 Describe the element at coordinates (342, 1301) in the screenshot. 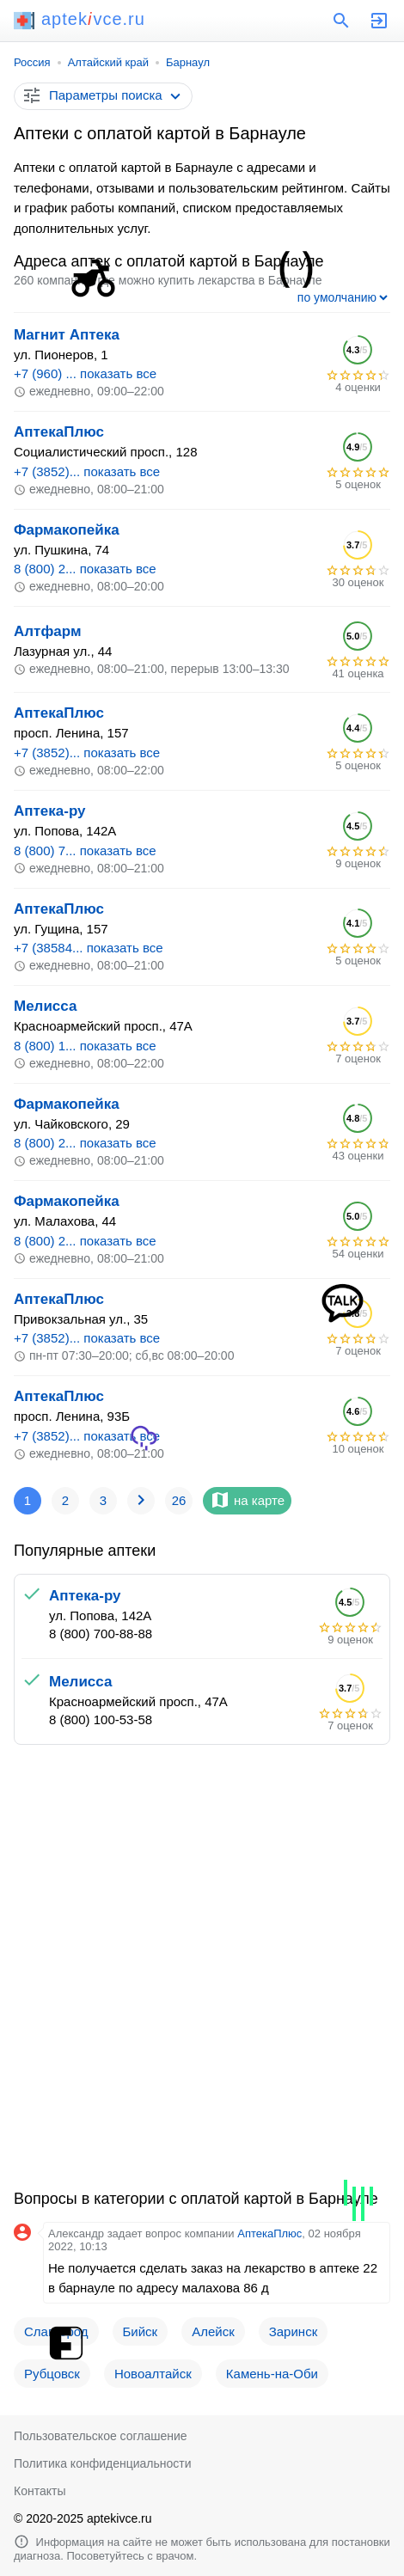

I see `open KakaoTalk messenger` at that location.